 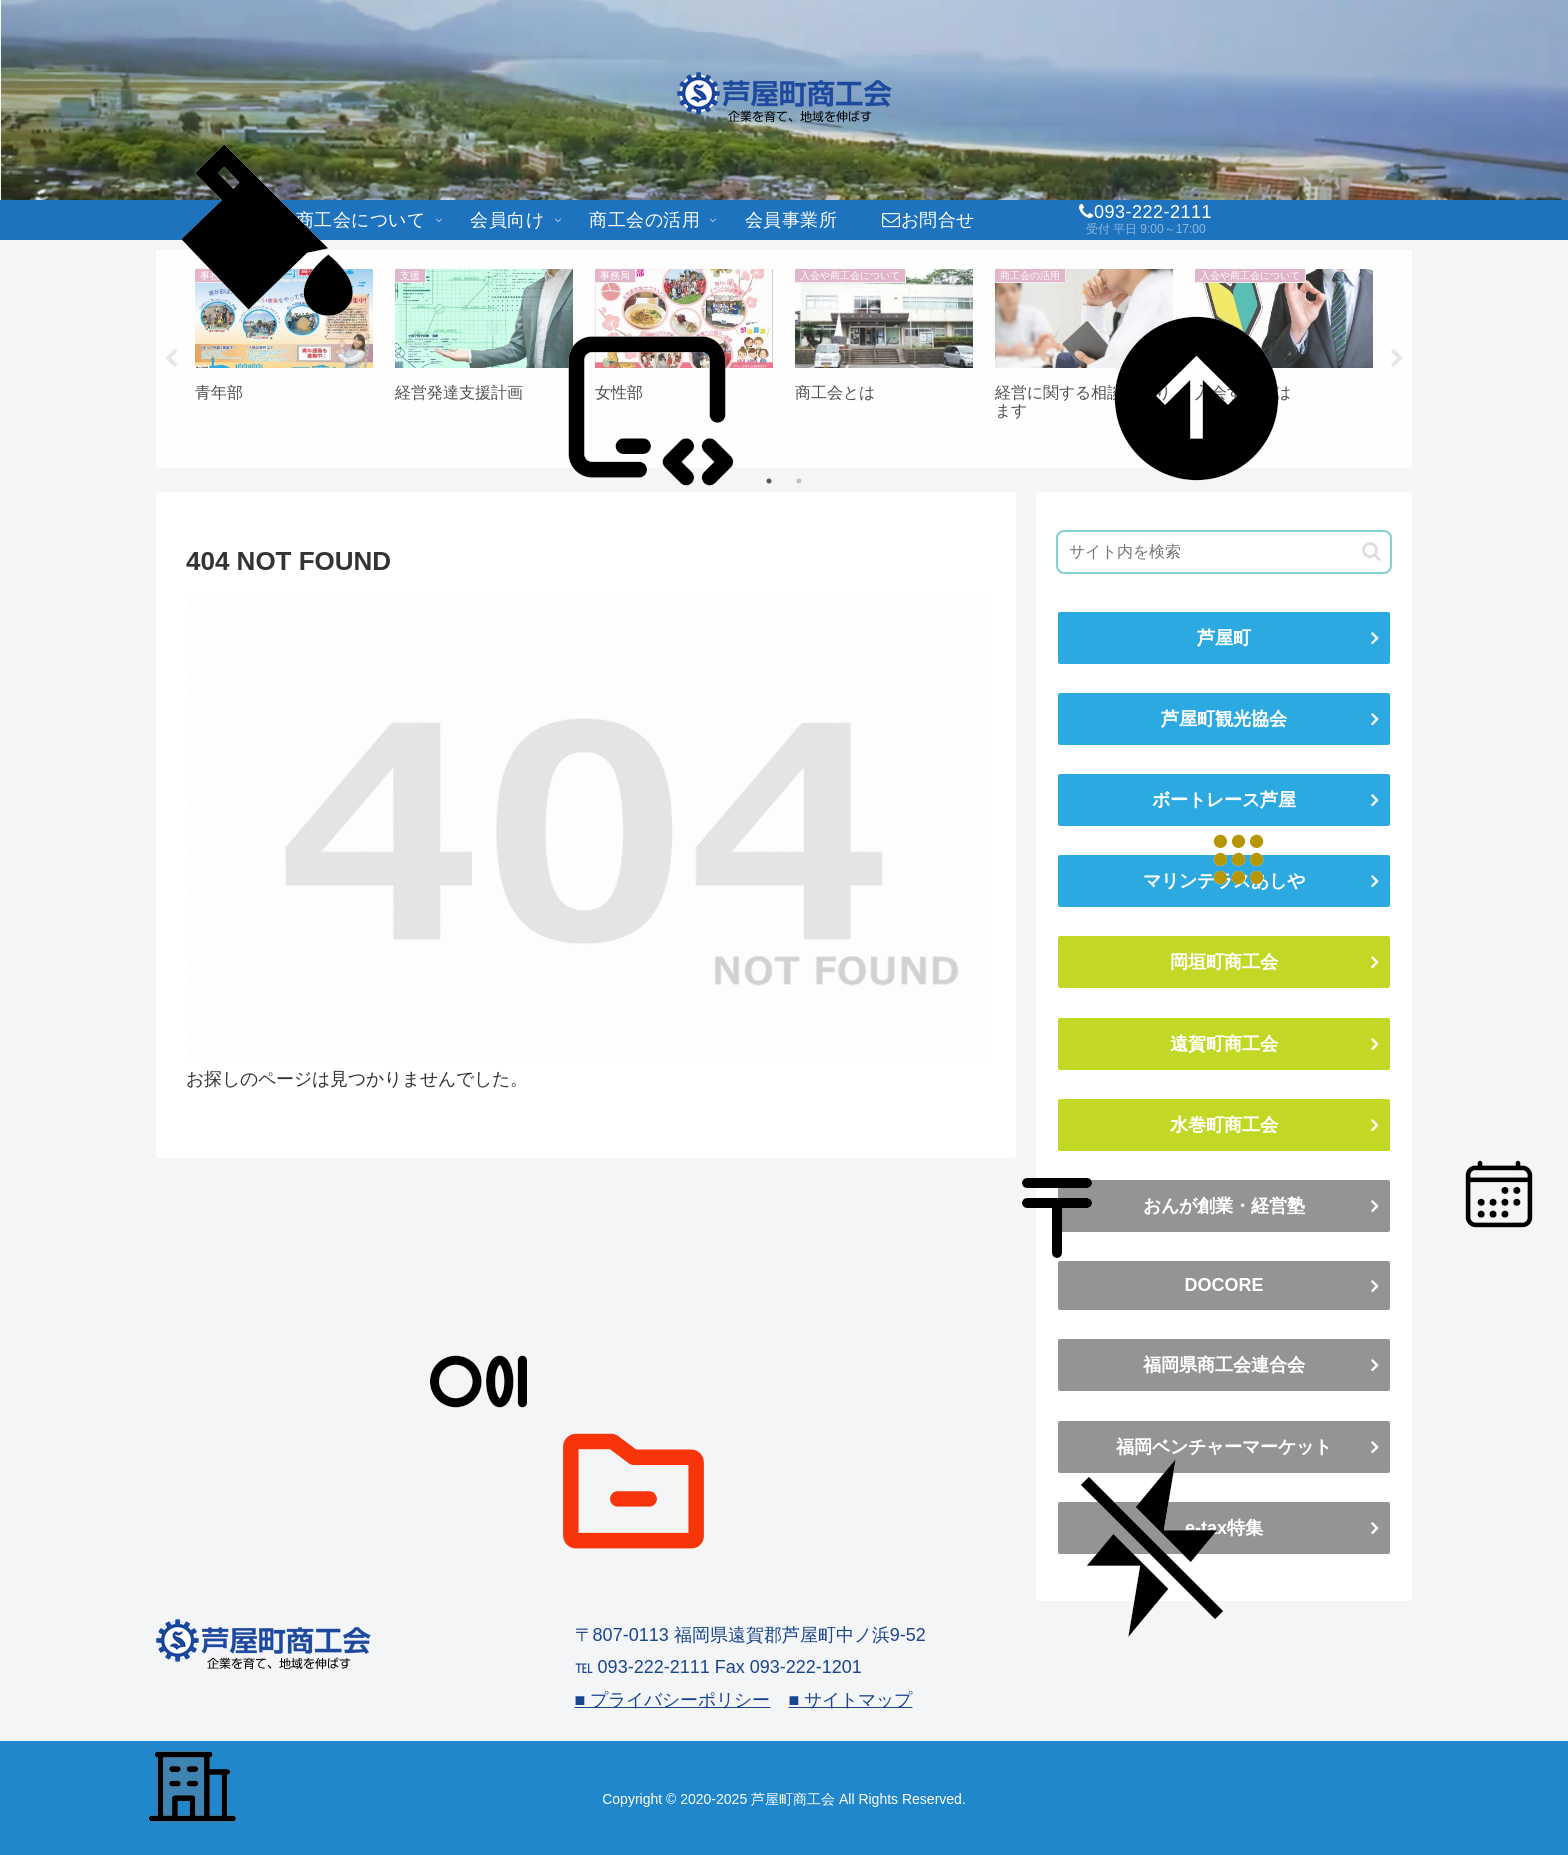 What do you see at coordinates (633, 1488) in the screenshot?
I see `remove a folder` at bounding box center [633, 1488].